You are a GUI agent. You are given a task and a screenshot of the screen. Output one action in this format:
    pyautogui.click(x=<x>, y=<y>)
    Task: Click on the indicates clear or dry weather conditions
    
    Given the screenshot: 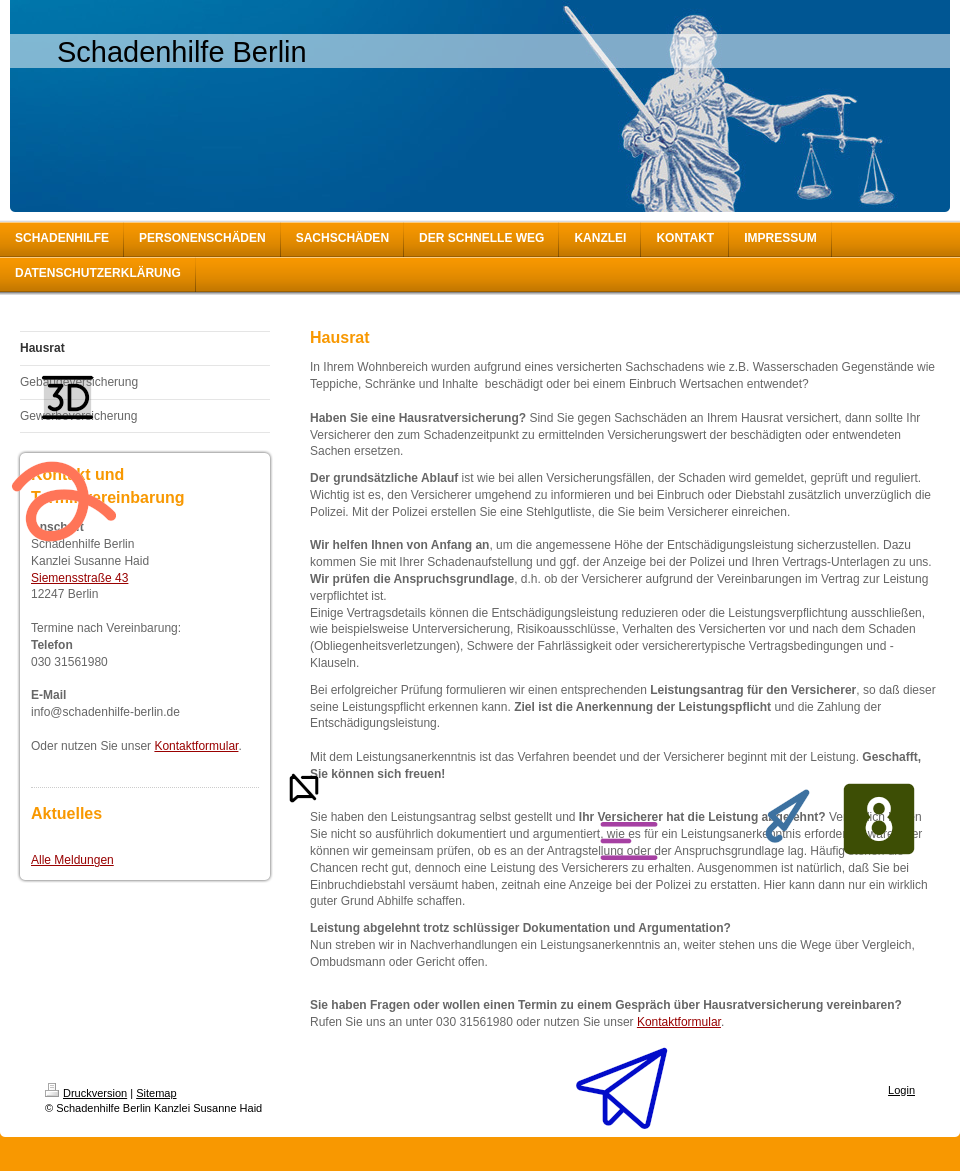 What is the action you would take?
    pyautogui.click(x=787, y=814)
    